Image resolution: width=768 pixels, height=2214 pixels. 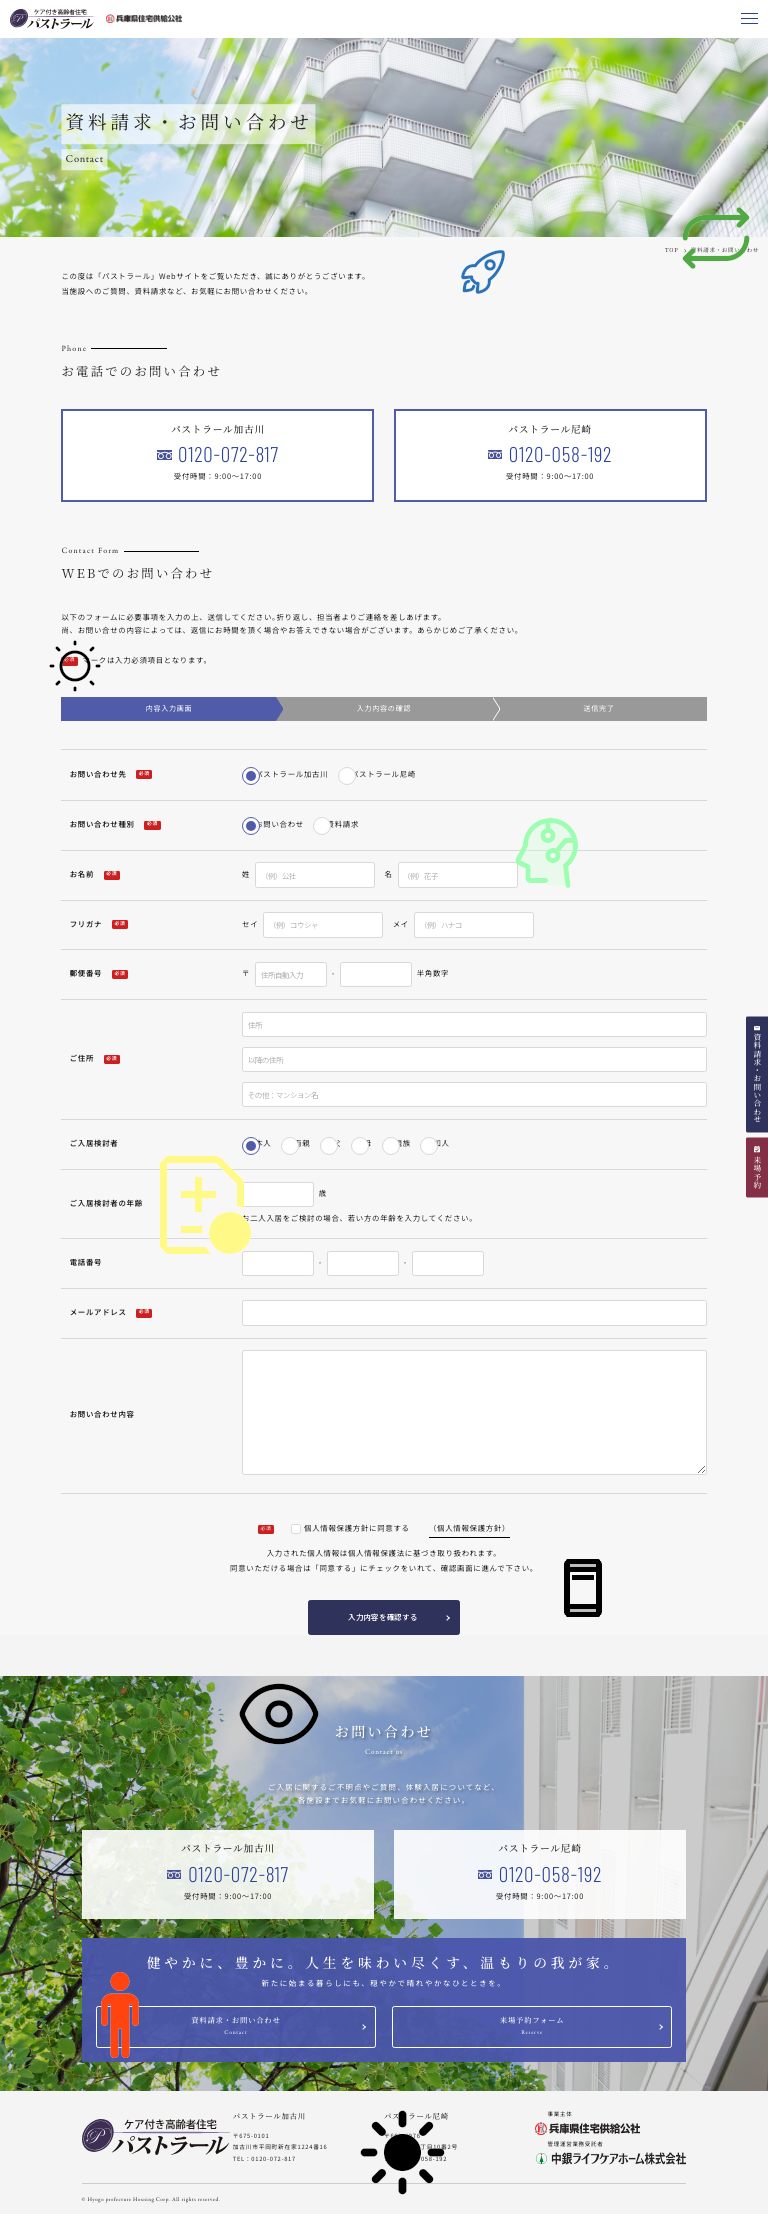 What do you see at coordinates (483, 272) in the screenshot?
I see `launch or deploy an application` at bounding box center [483, 272].